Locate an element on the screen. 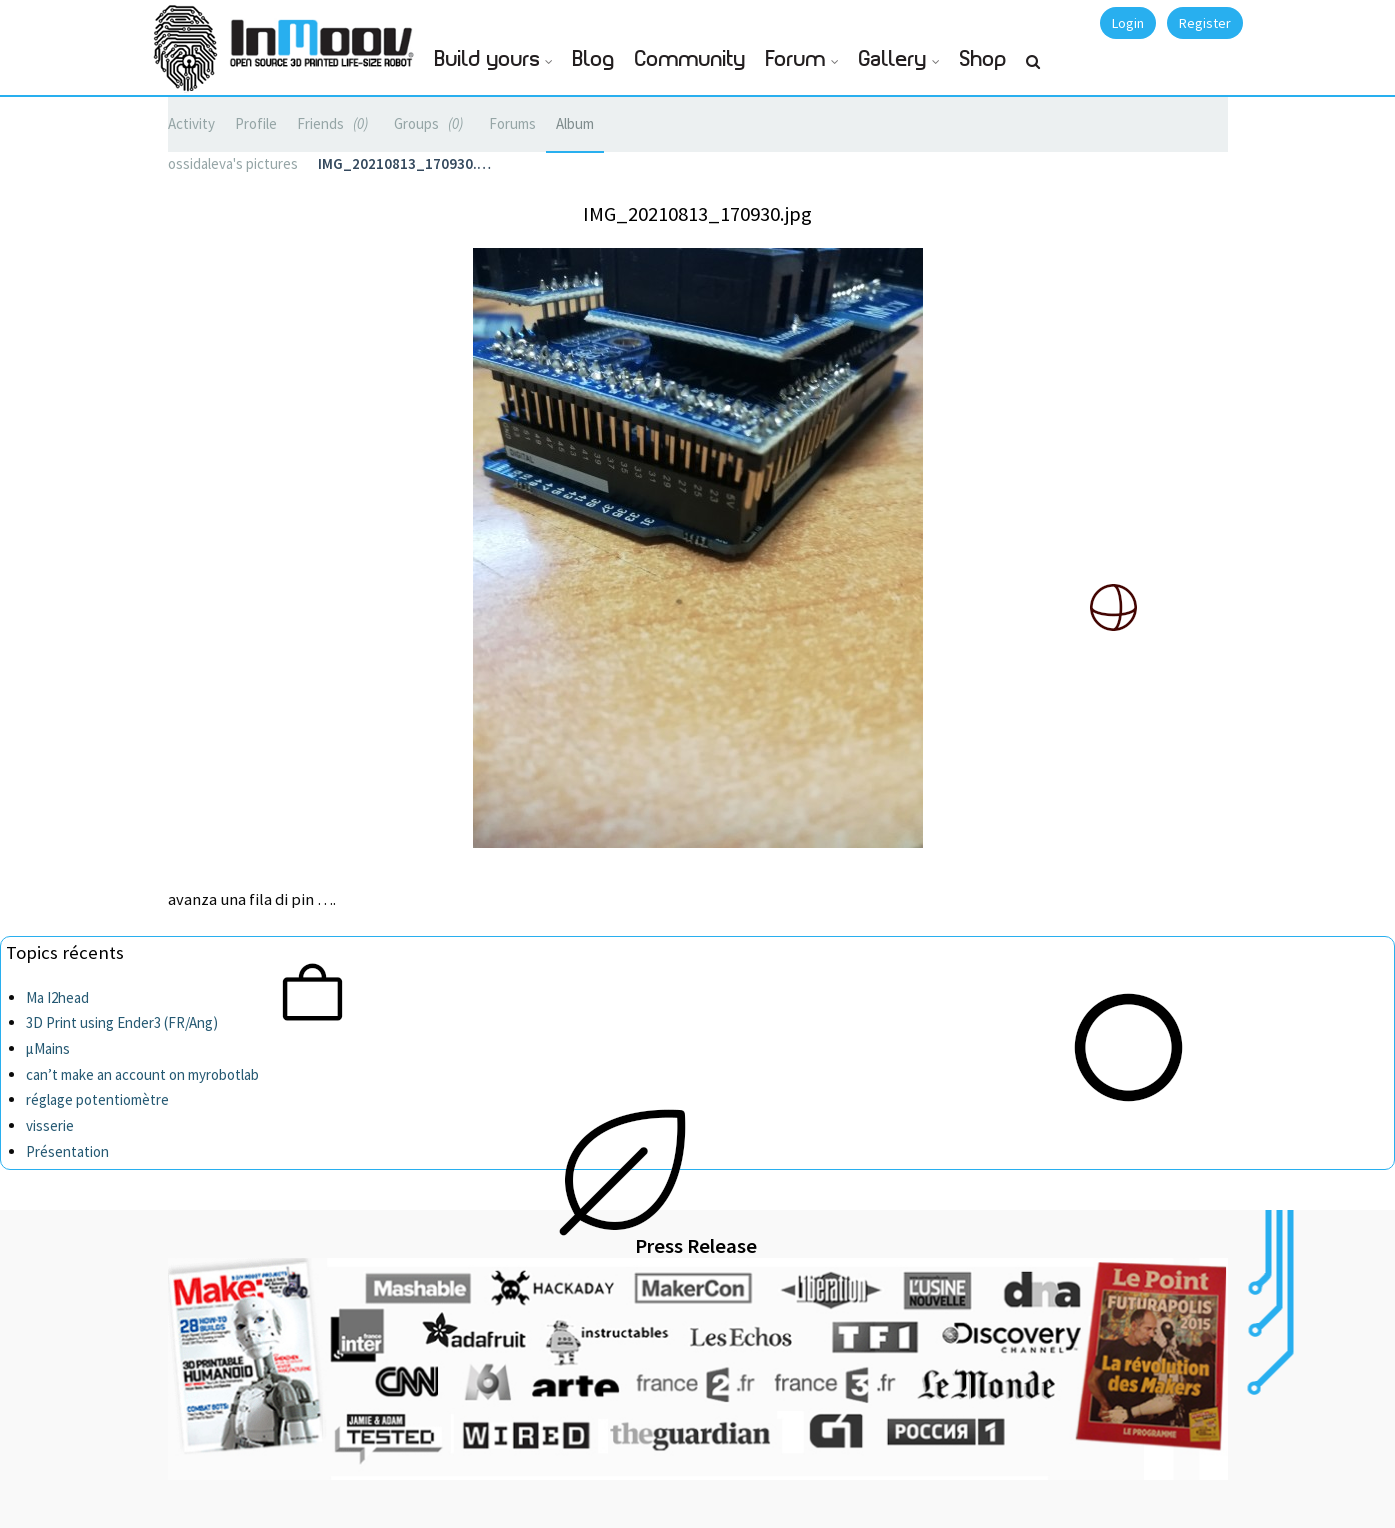 The width and height of the screenshot is (1395, 1528). indicates eco-friendly or sustainable option is located at coordinates (622, 1172).